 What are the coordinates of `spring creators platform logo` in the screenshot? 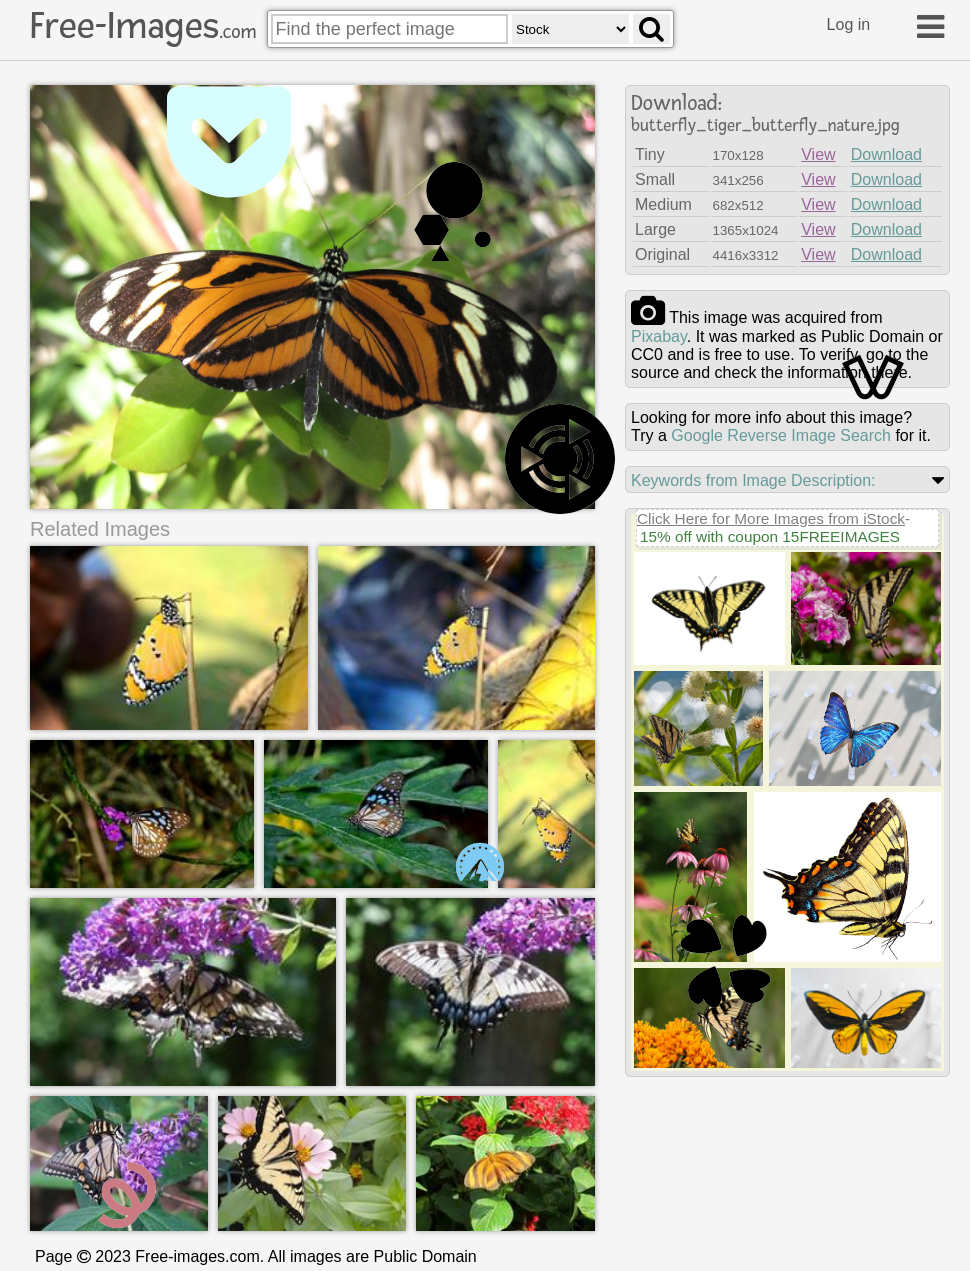 It's located at (127, 1195).